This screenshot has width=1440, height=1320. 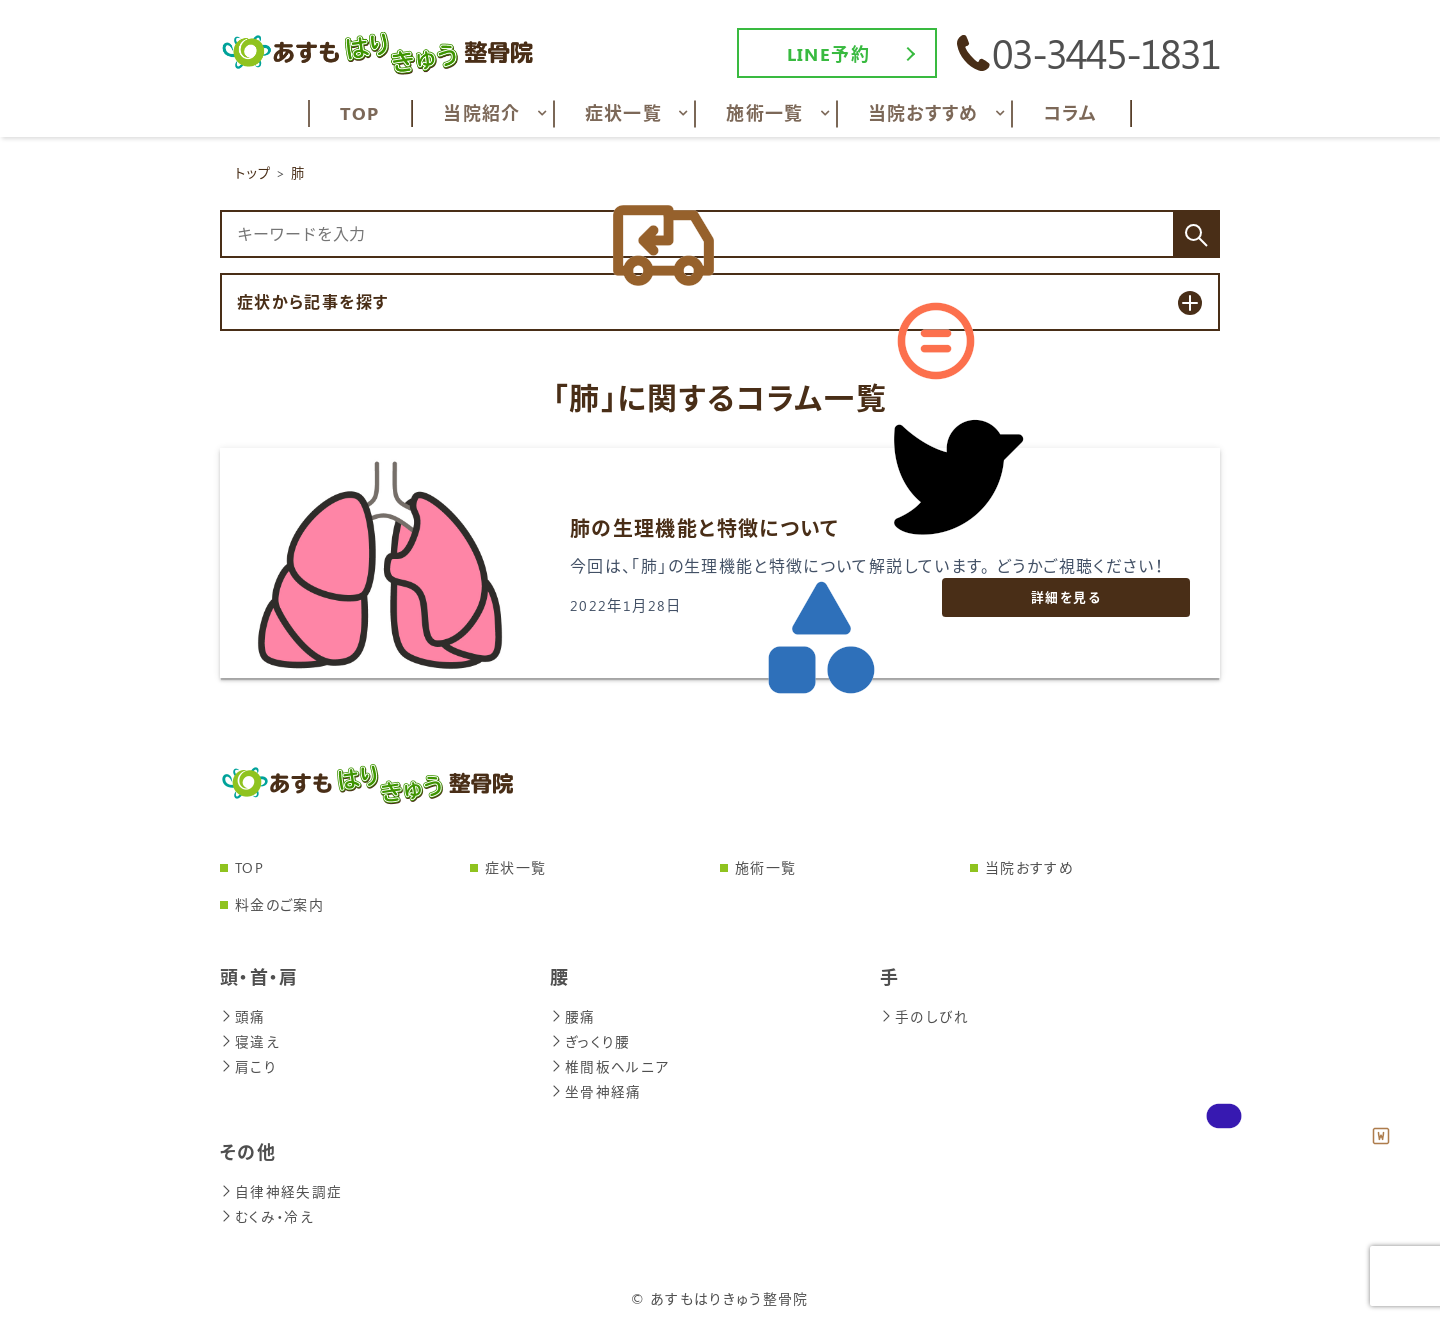 I want to click on indicates no derivatives license restriction, so click(x=936, y=341).